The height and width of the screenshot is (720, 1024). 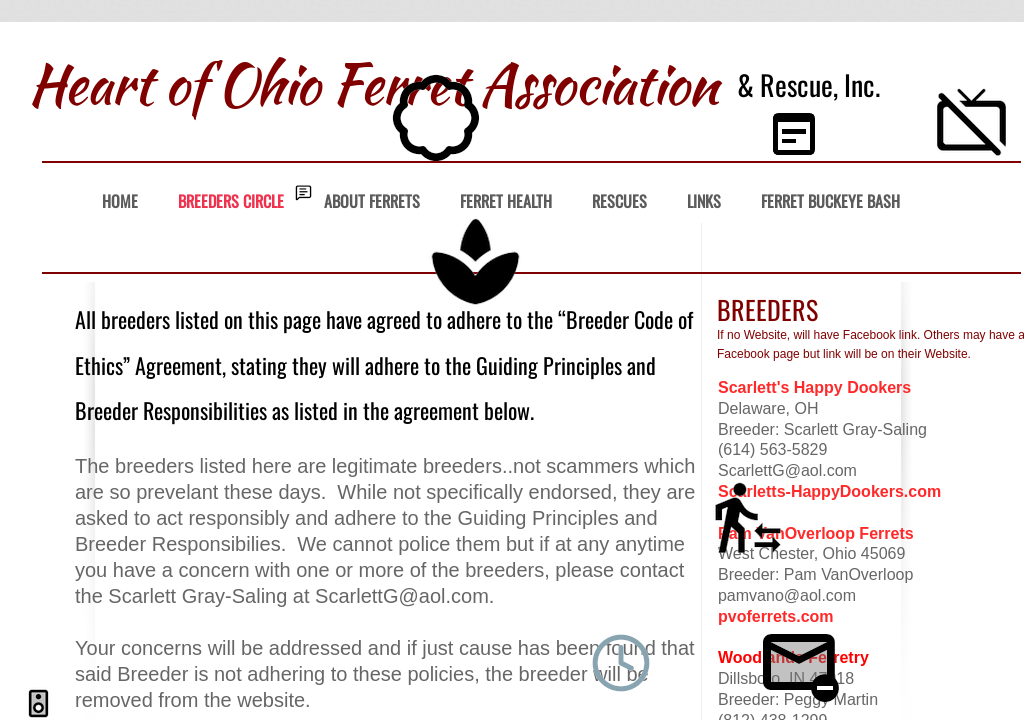 What do you see at coordinates (799, 670) in the screenshot?
I see `unsubscribe from email list` at bounding box center [799, 670].